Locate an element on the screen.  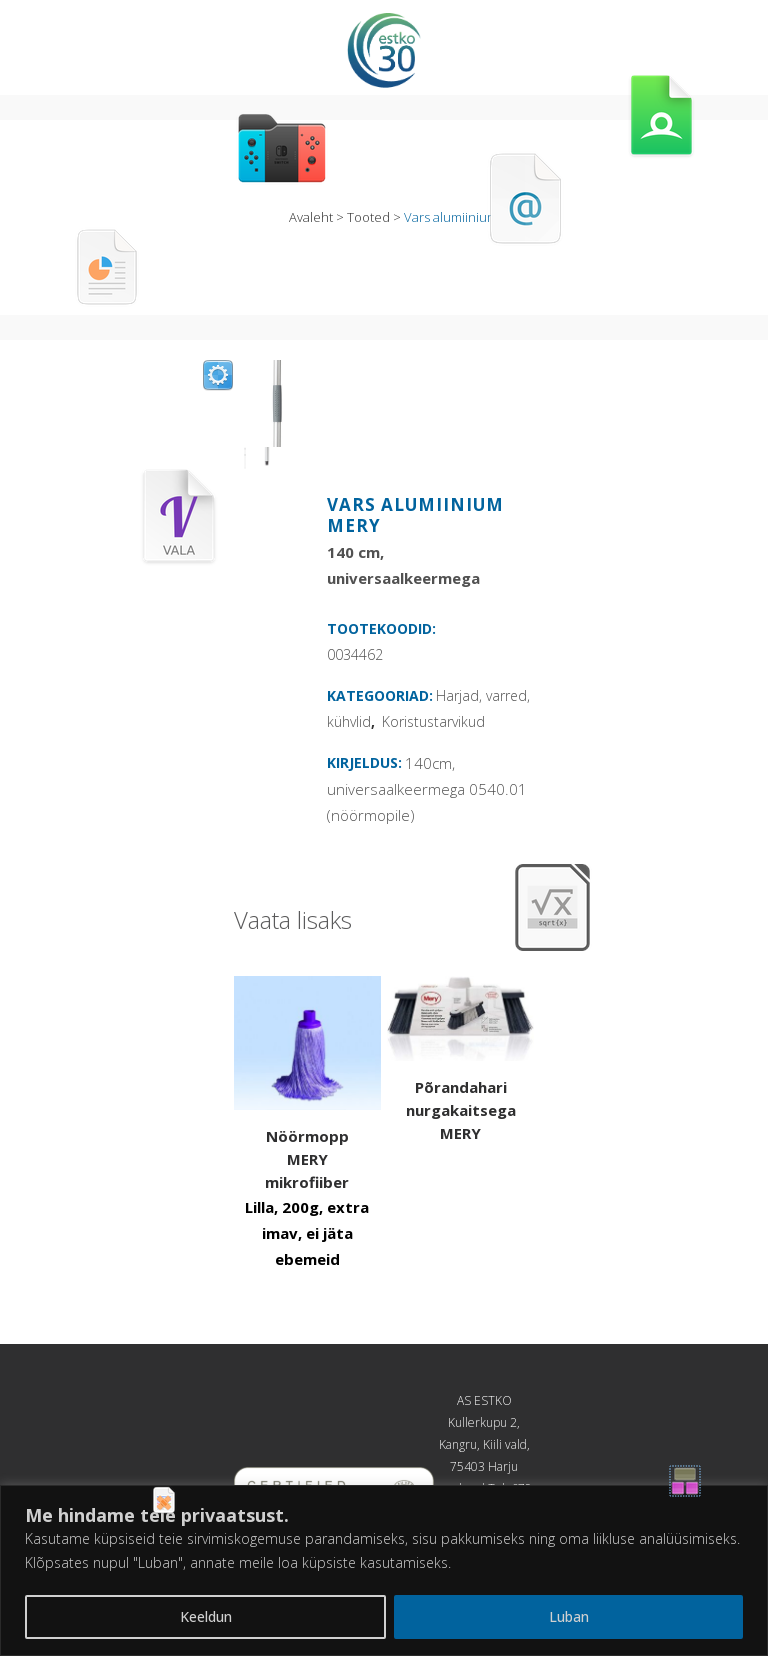
a patch or diff file for code changes is located at coordinates (164, 1500).